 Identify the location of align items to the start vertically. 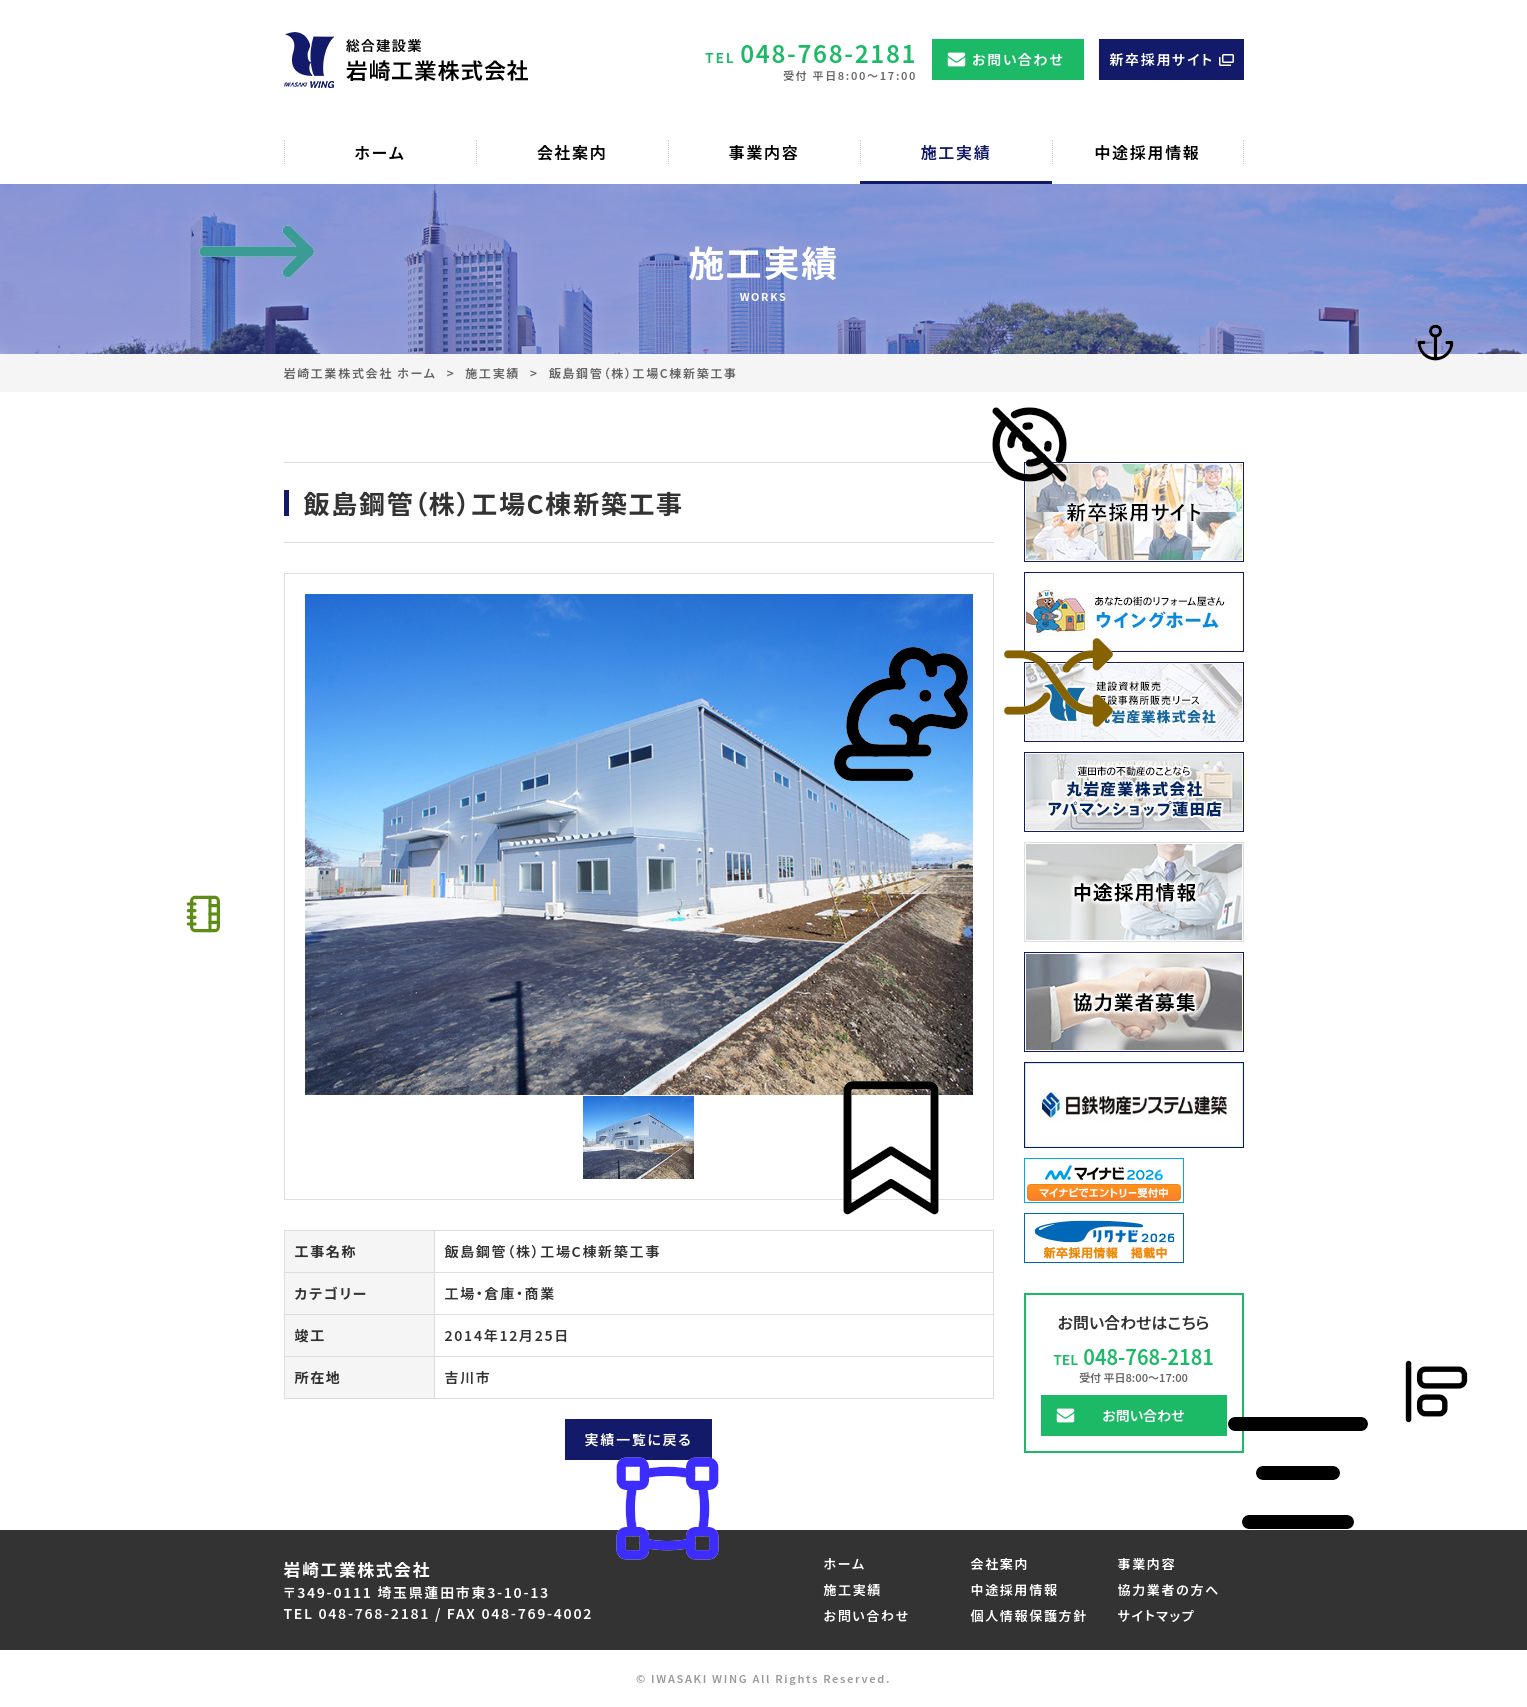
(1436, 1391).